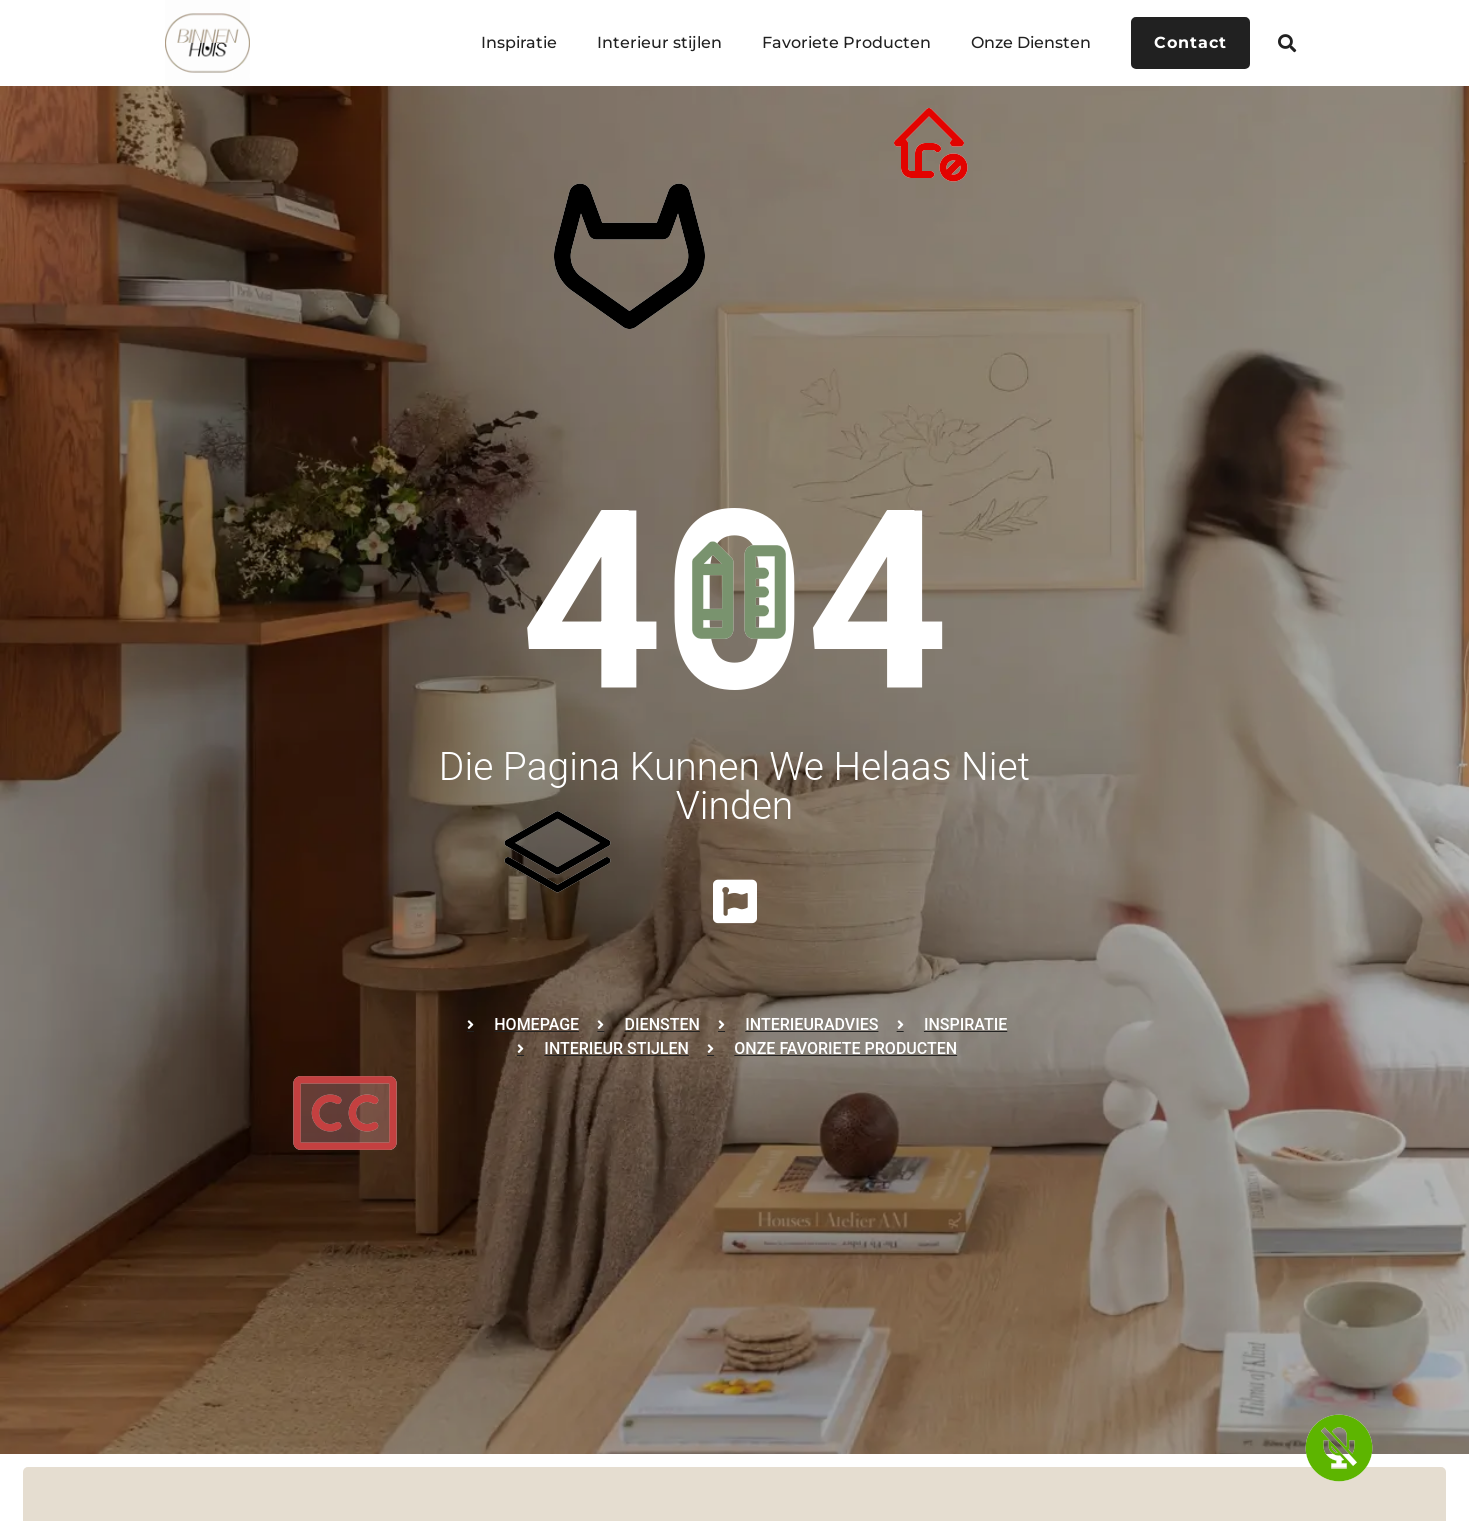 The width and height of the screenshot is (1469, 1521). Describe the element at coordinates (557, 853) in the screenshot. I see `view layered content or stacked items` at that location.